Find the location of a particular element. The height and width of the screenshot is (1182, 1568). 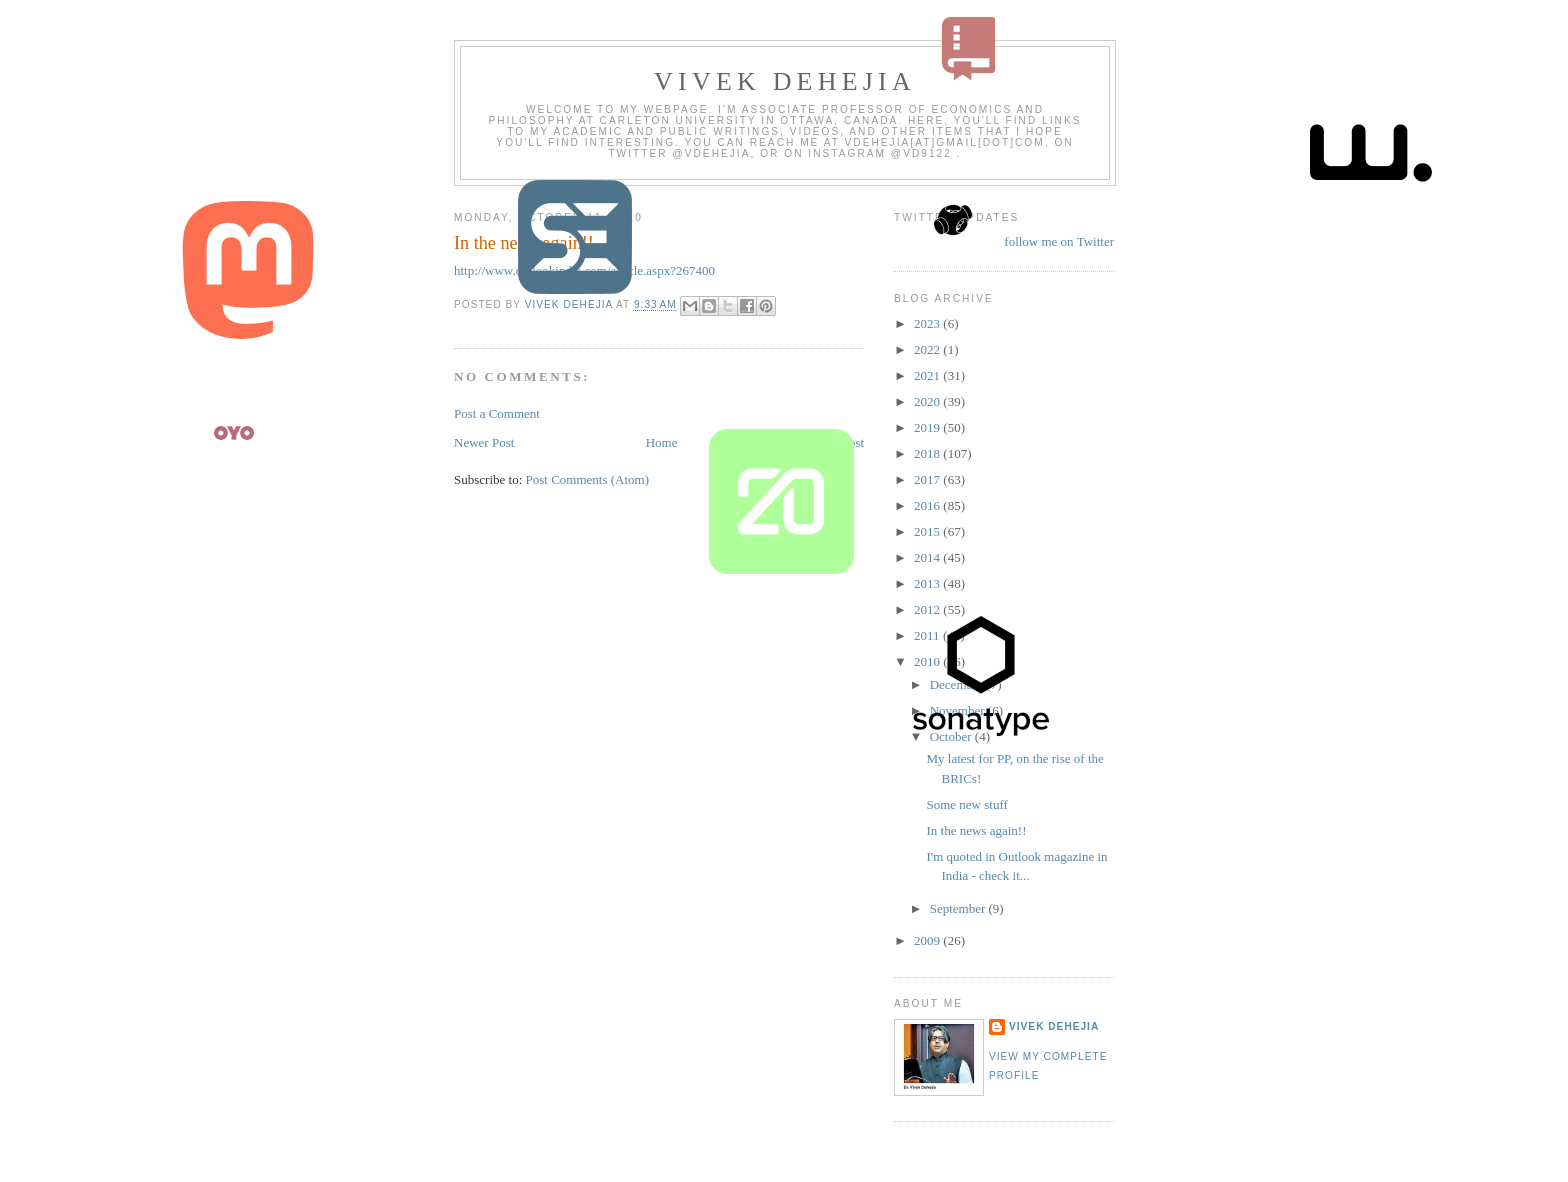

open the Mastodon app is located at coordinates (248, 270).